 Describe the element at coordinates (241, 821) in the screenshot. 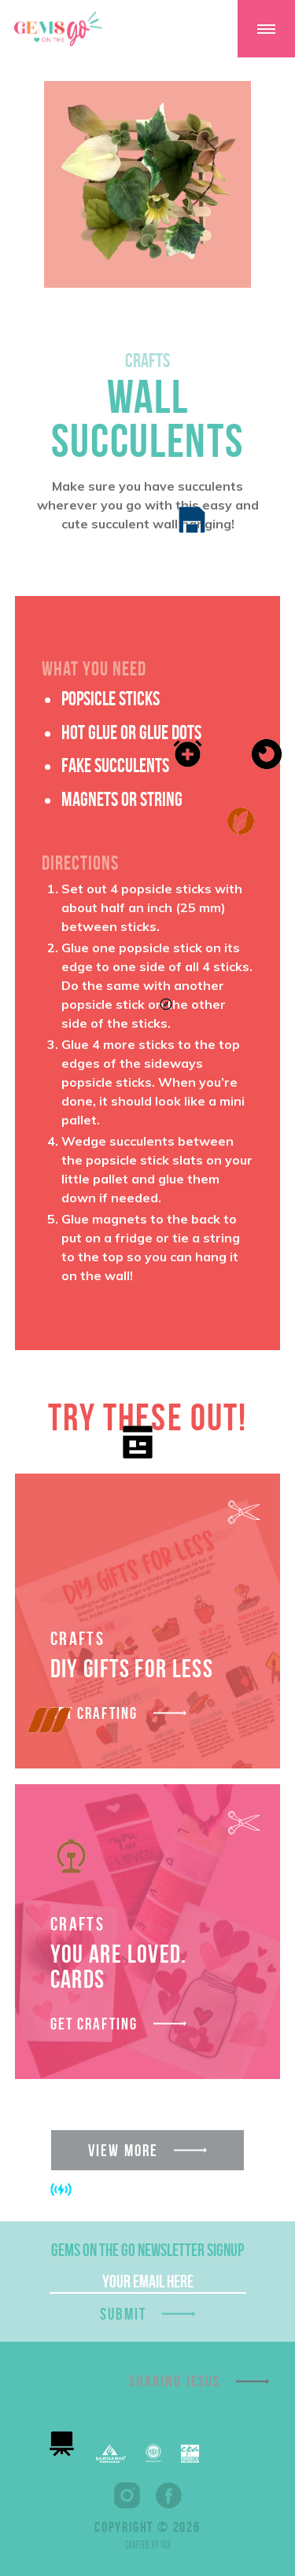

I see `rye package manager logo` at that location.